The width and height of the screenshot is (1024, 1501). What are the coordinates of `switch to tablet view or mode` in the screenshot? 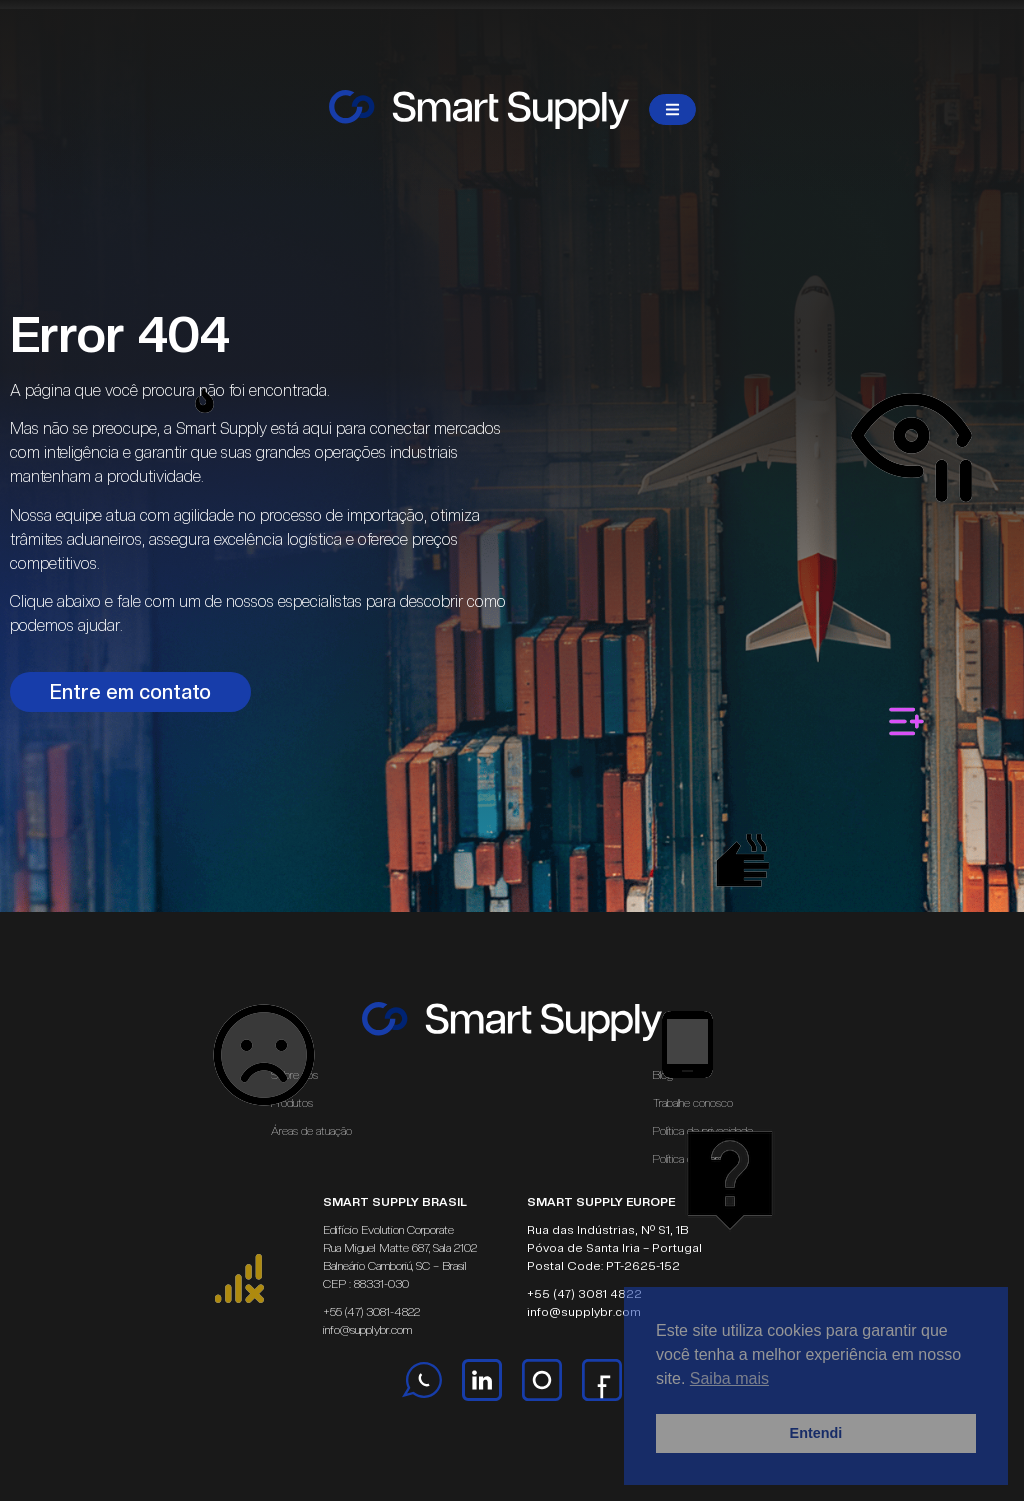 It's located at (687, 1044).